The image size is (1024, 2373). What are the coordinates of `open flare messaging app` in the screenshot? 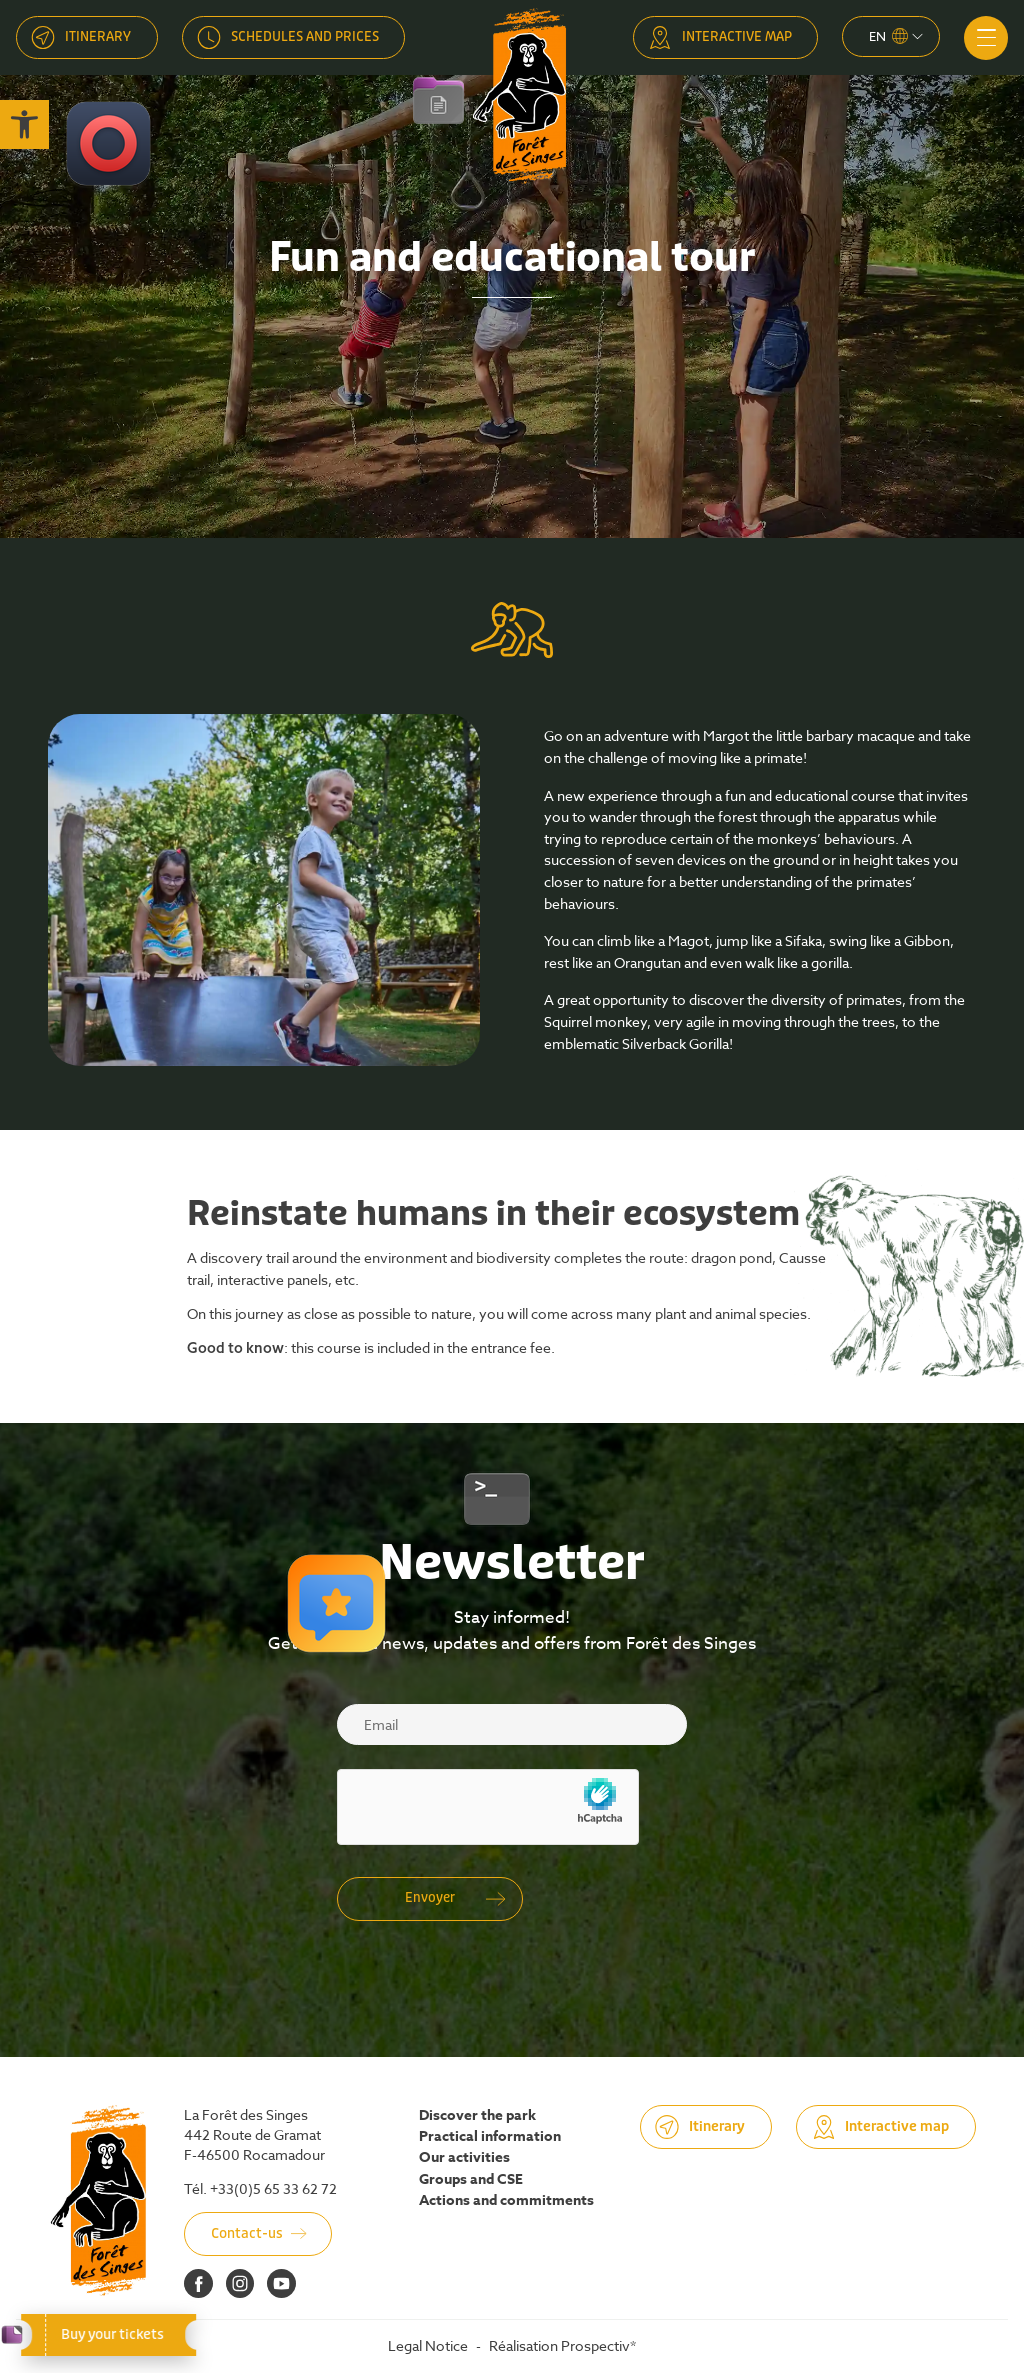 It's located at (336, 1603).